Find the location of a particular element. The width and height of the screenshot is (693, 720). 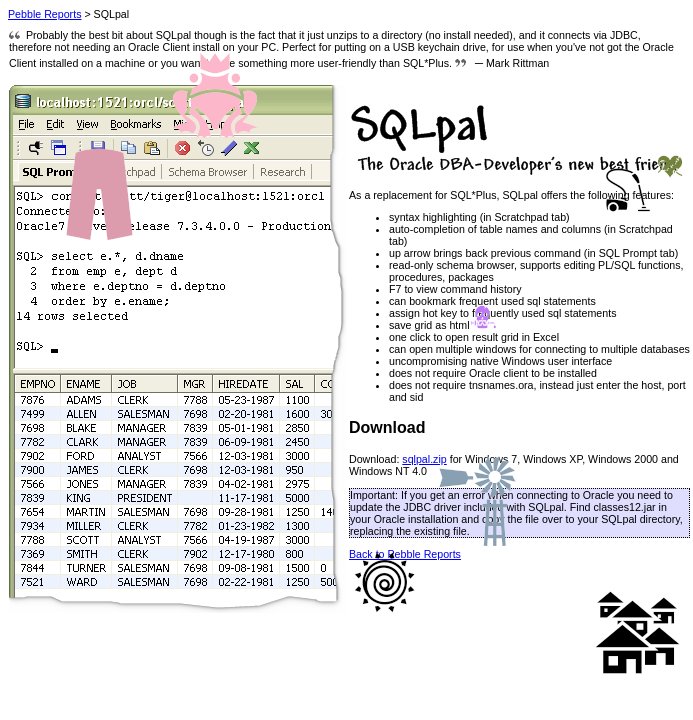

access cleaning or vacuum robot controls is located at coordinates (628, 190).